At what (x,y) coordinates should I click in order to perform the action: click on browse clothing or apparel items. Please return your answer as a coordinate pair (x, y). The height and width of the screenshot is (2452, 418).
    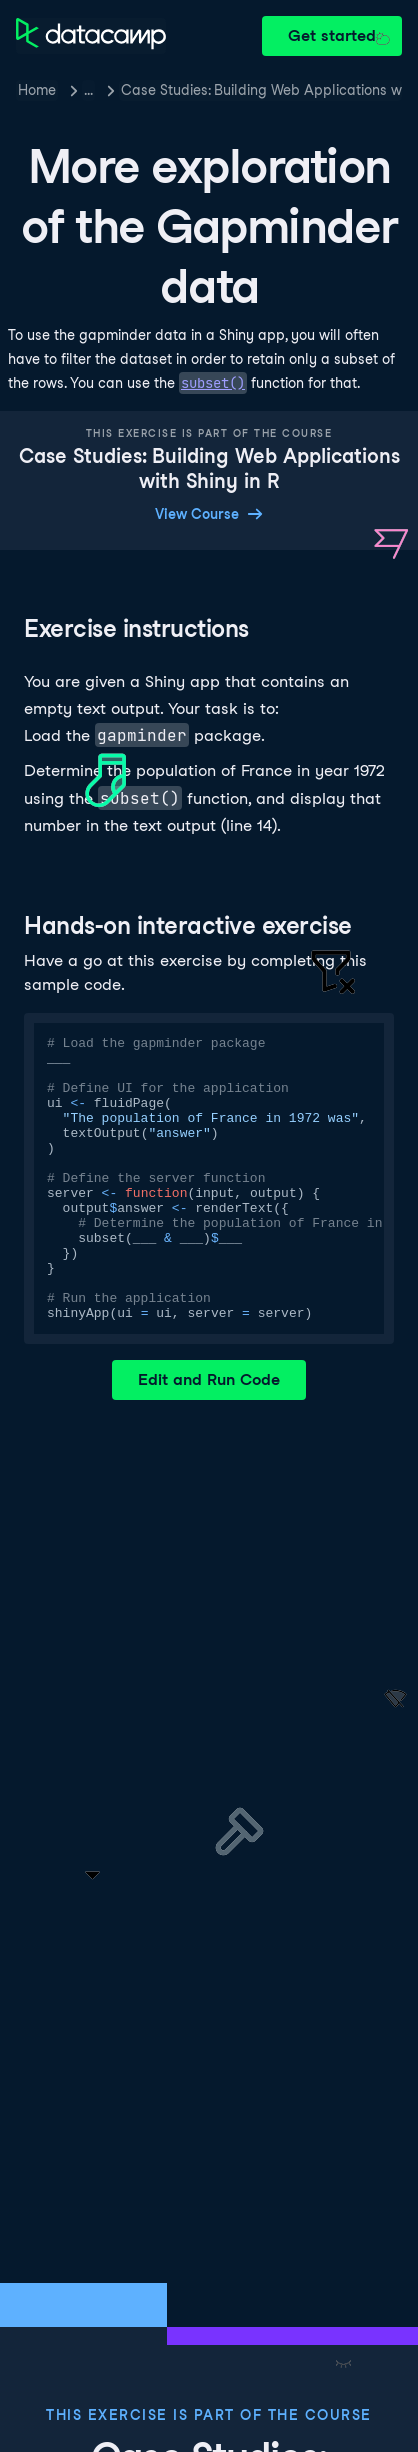
    Looking at the image, I should click on (107, 779).